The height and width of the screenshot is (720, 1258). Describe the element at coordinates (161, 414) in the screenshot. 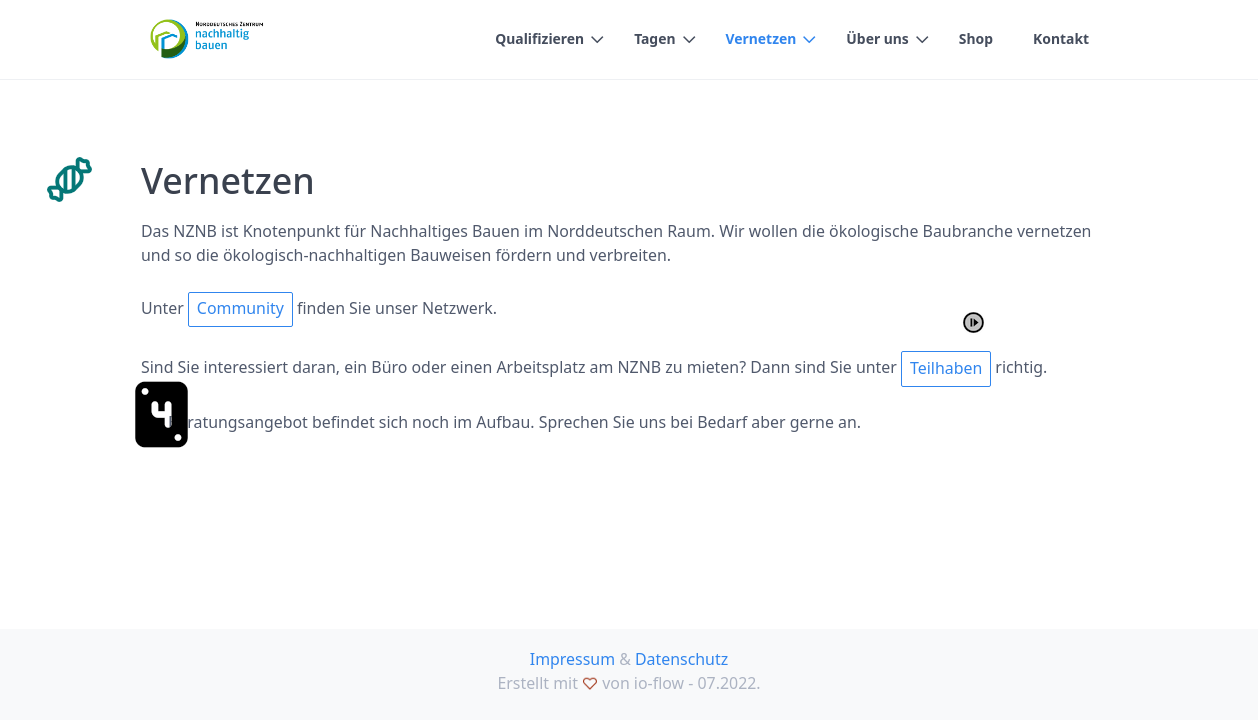

I see `a four of clubs playing card` at that location.